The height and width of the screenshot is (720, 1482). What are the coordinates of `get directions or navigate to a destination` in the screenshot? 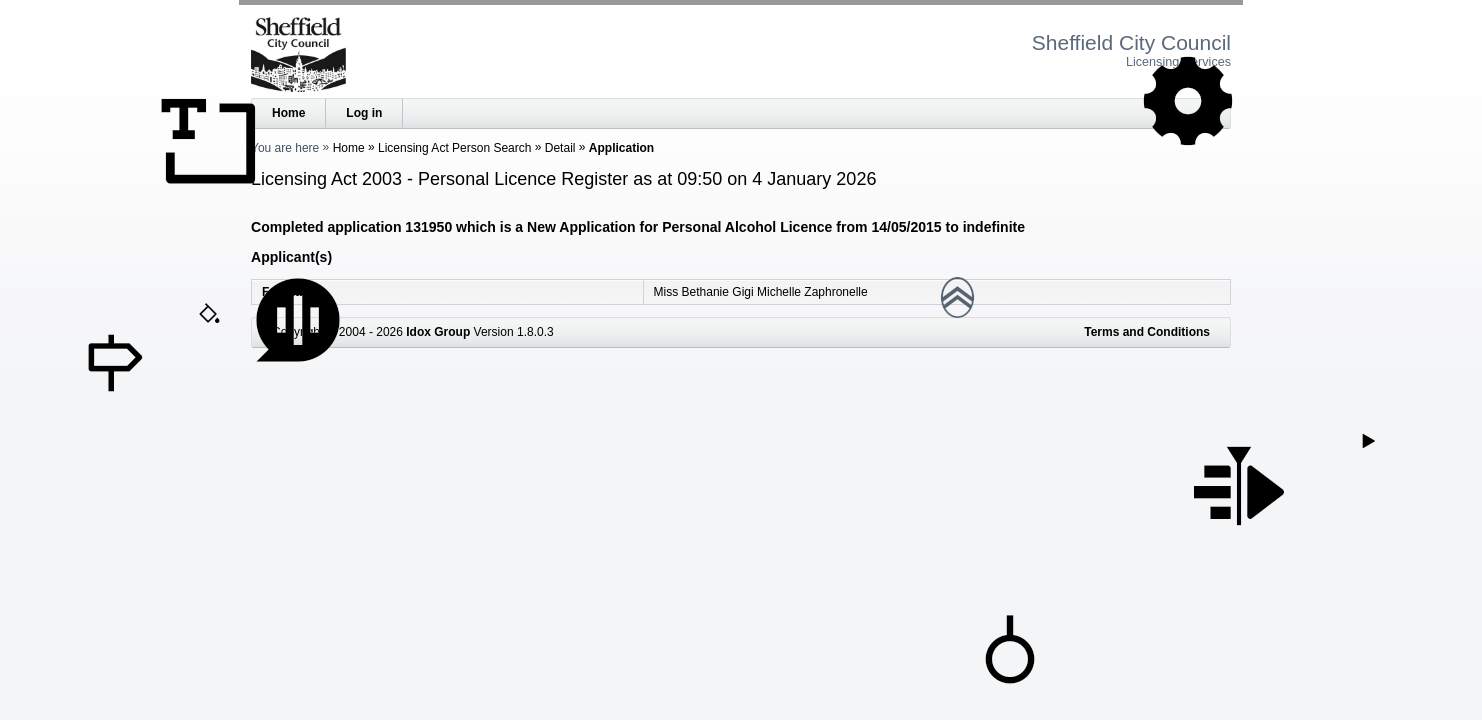 It's located at (114, 363).